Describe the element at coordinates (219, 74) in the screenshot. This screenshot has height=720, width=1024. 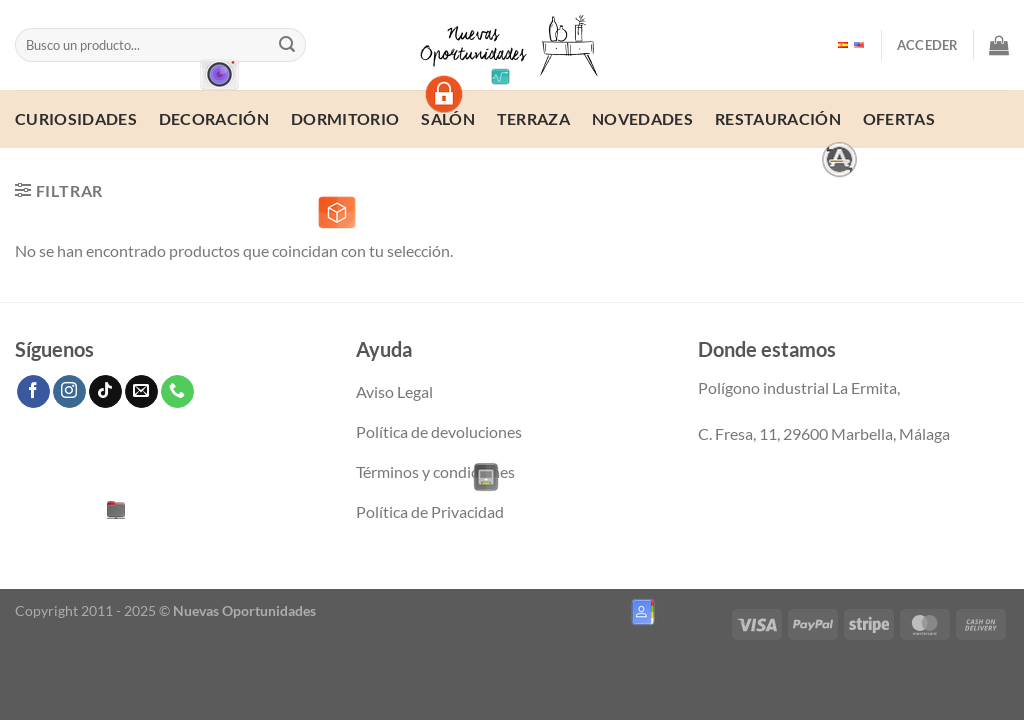
I see `open cheese webcam application` at that location.